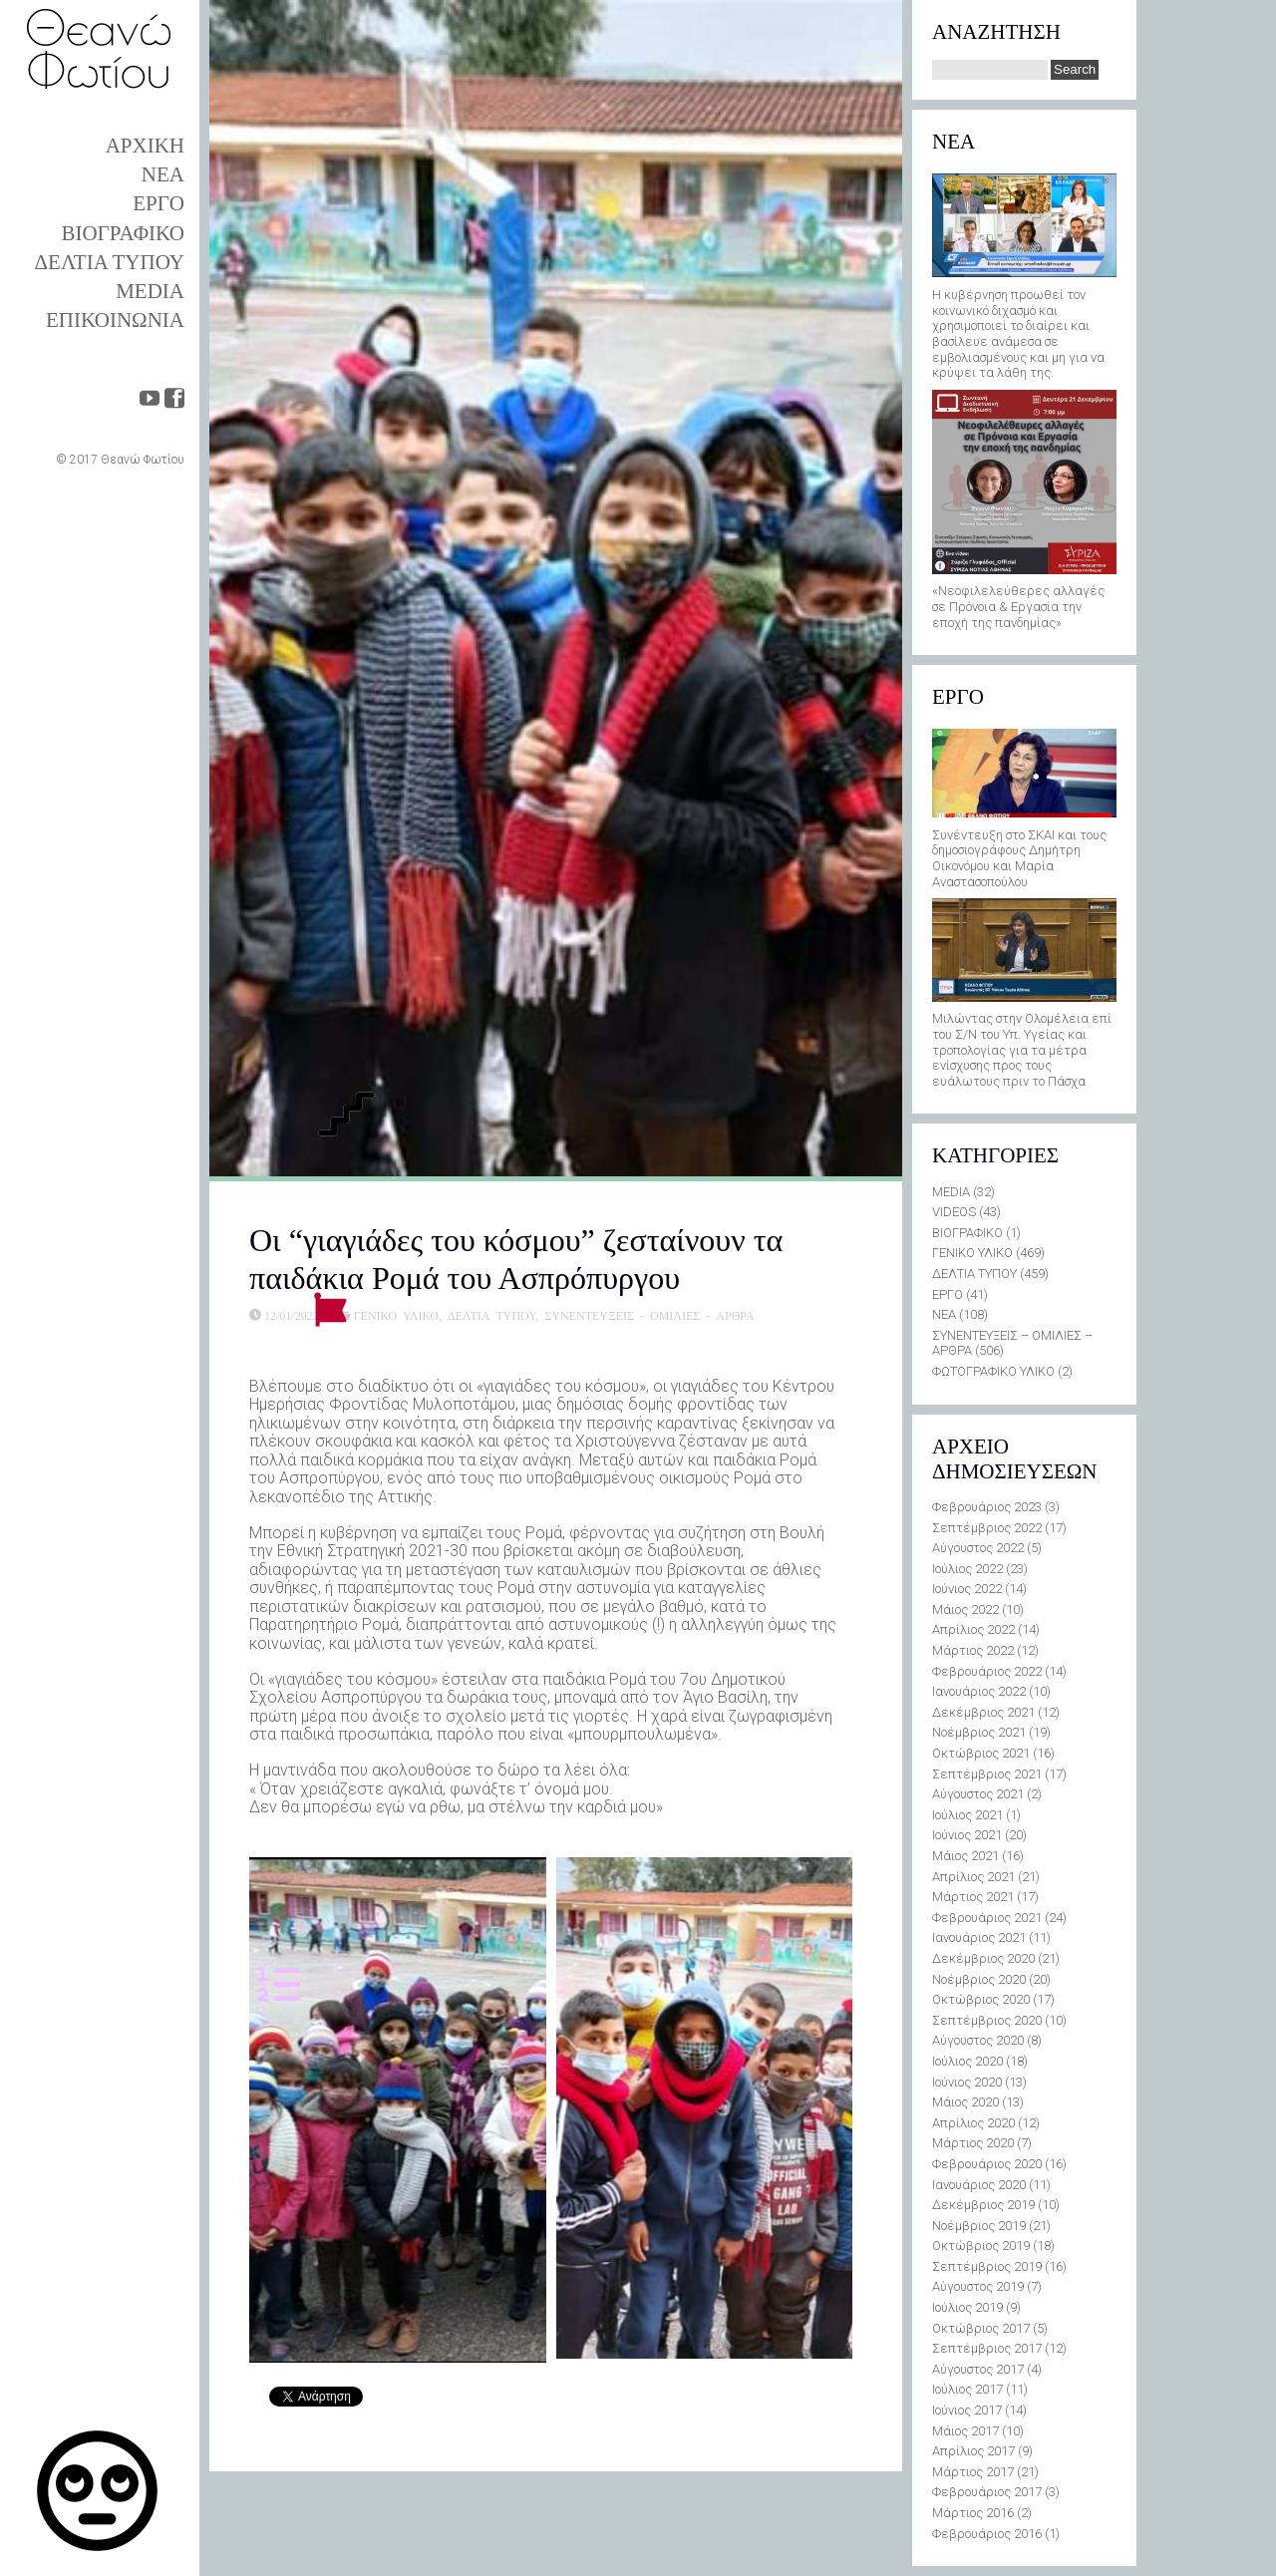 This screenshot has height=2576, width=1276. What do you see at coordinates (97, 2490) in the screenshot?
I see `express annoyance or exasperation in a message` at bounding box center [97, 2490].